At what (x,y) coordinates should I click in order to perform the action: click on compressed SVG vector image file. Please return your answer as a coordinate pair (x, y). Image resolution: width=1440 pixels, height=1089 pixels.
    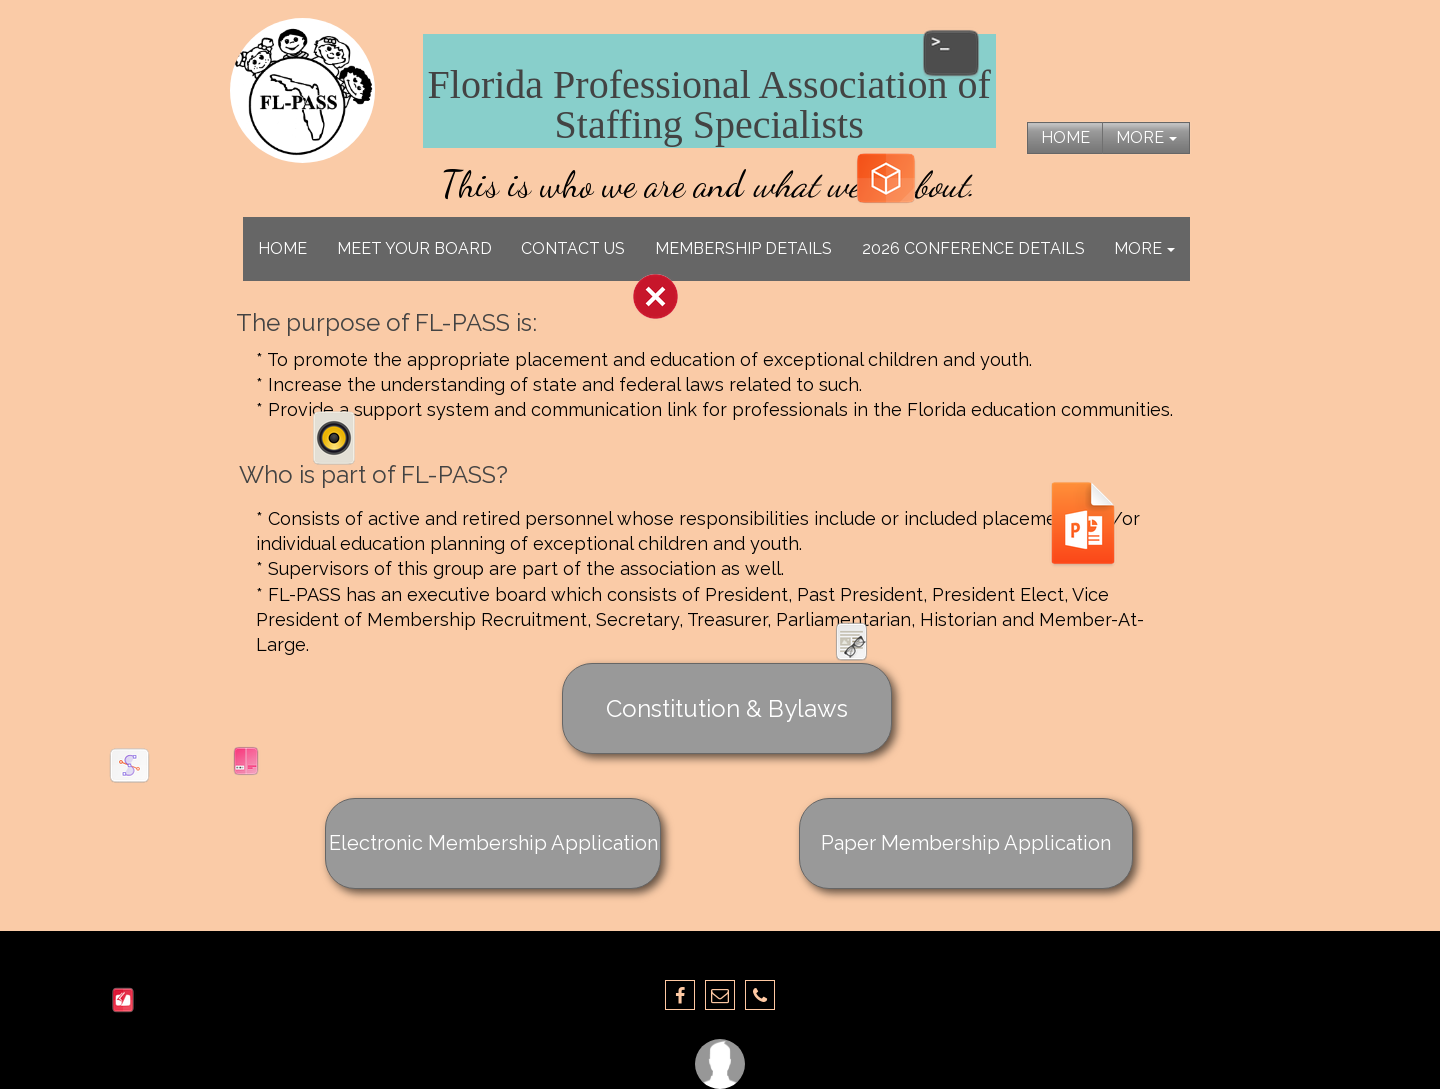
    Looking at the image, I should click on (129, 764).